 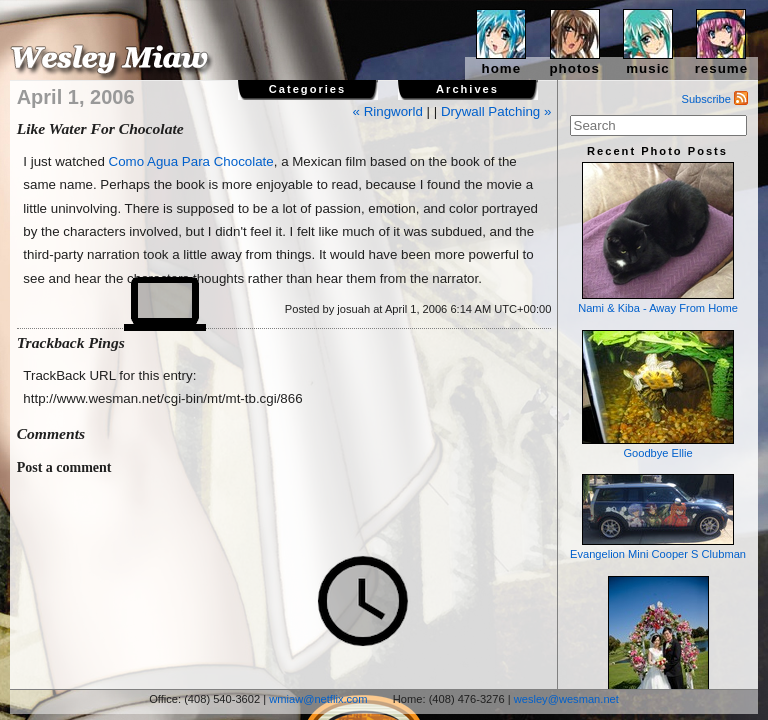 I want to click on switch to laptop or desktop view, so click(x=165, y=304).